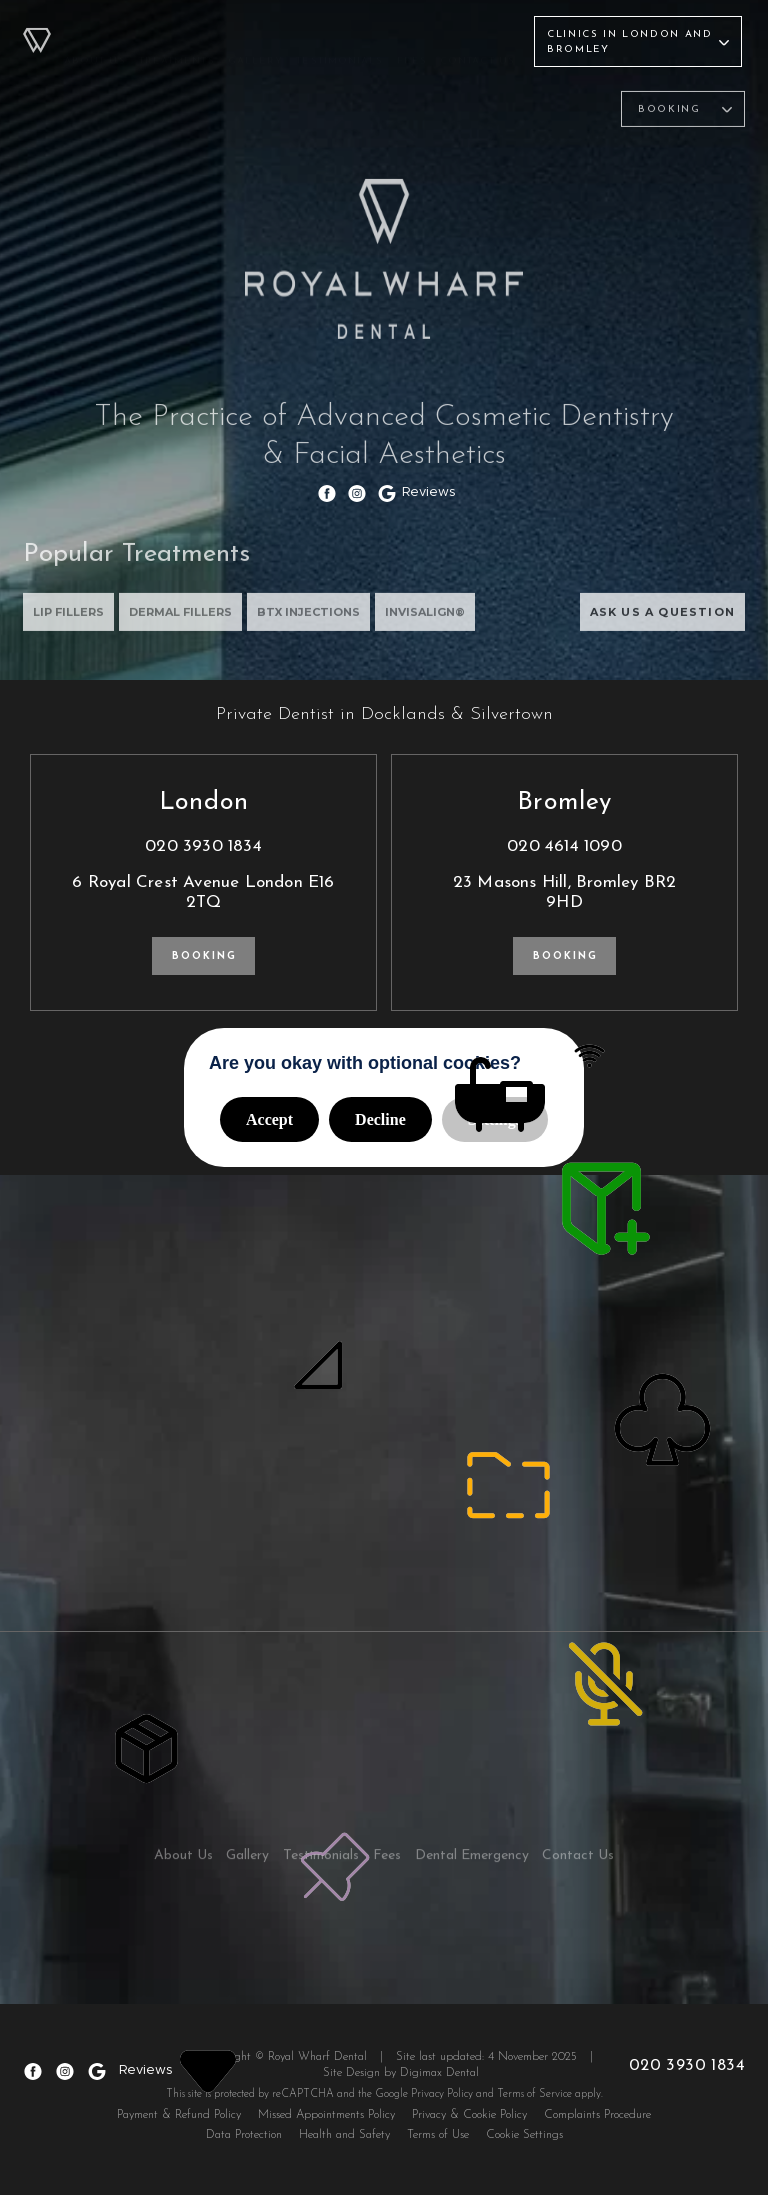  What do you see at coordinates (508, 1483) in the screenshot?
I see `create a new folder` at bounding box center [508, 1483].